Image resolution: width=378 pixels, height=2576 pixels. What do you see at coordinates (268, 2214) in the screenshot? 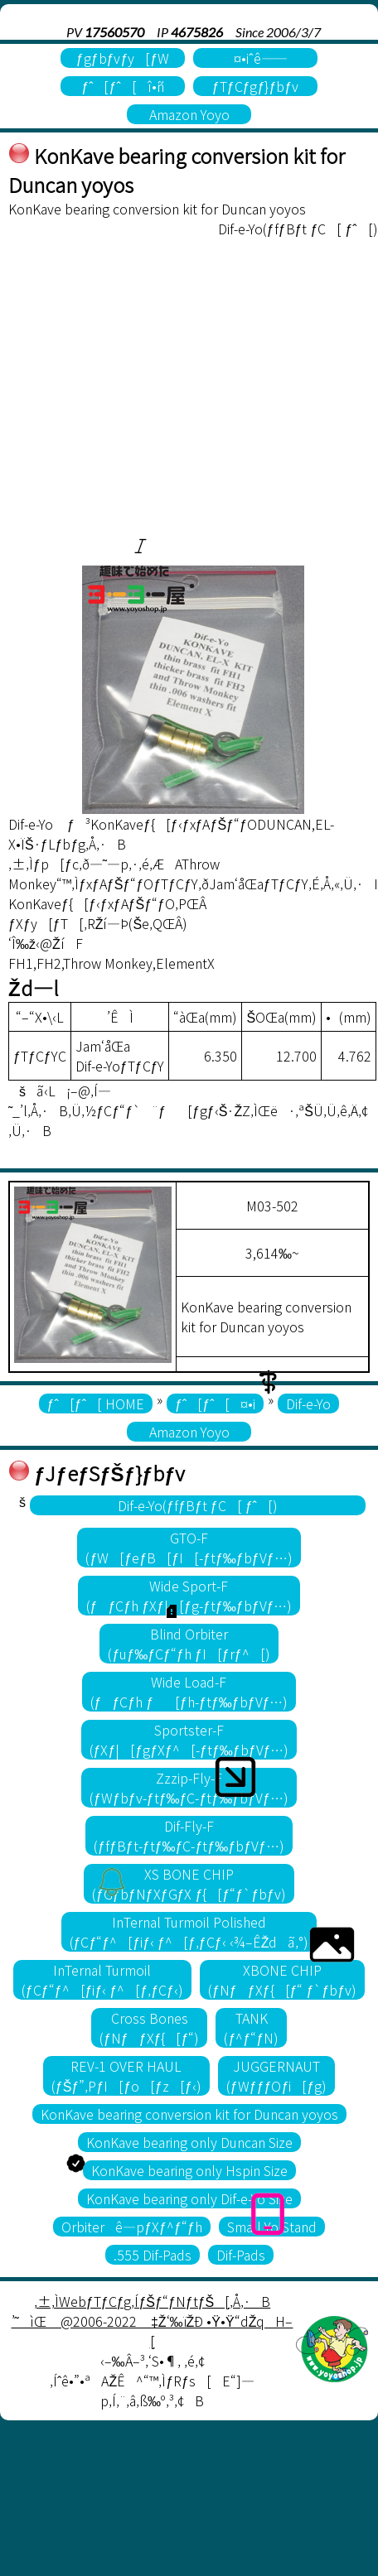
I see `switch to tablet view or layout` at bounding box center [268, 2214].